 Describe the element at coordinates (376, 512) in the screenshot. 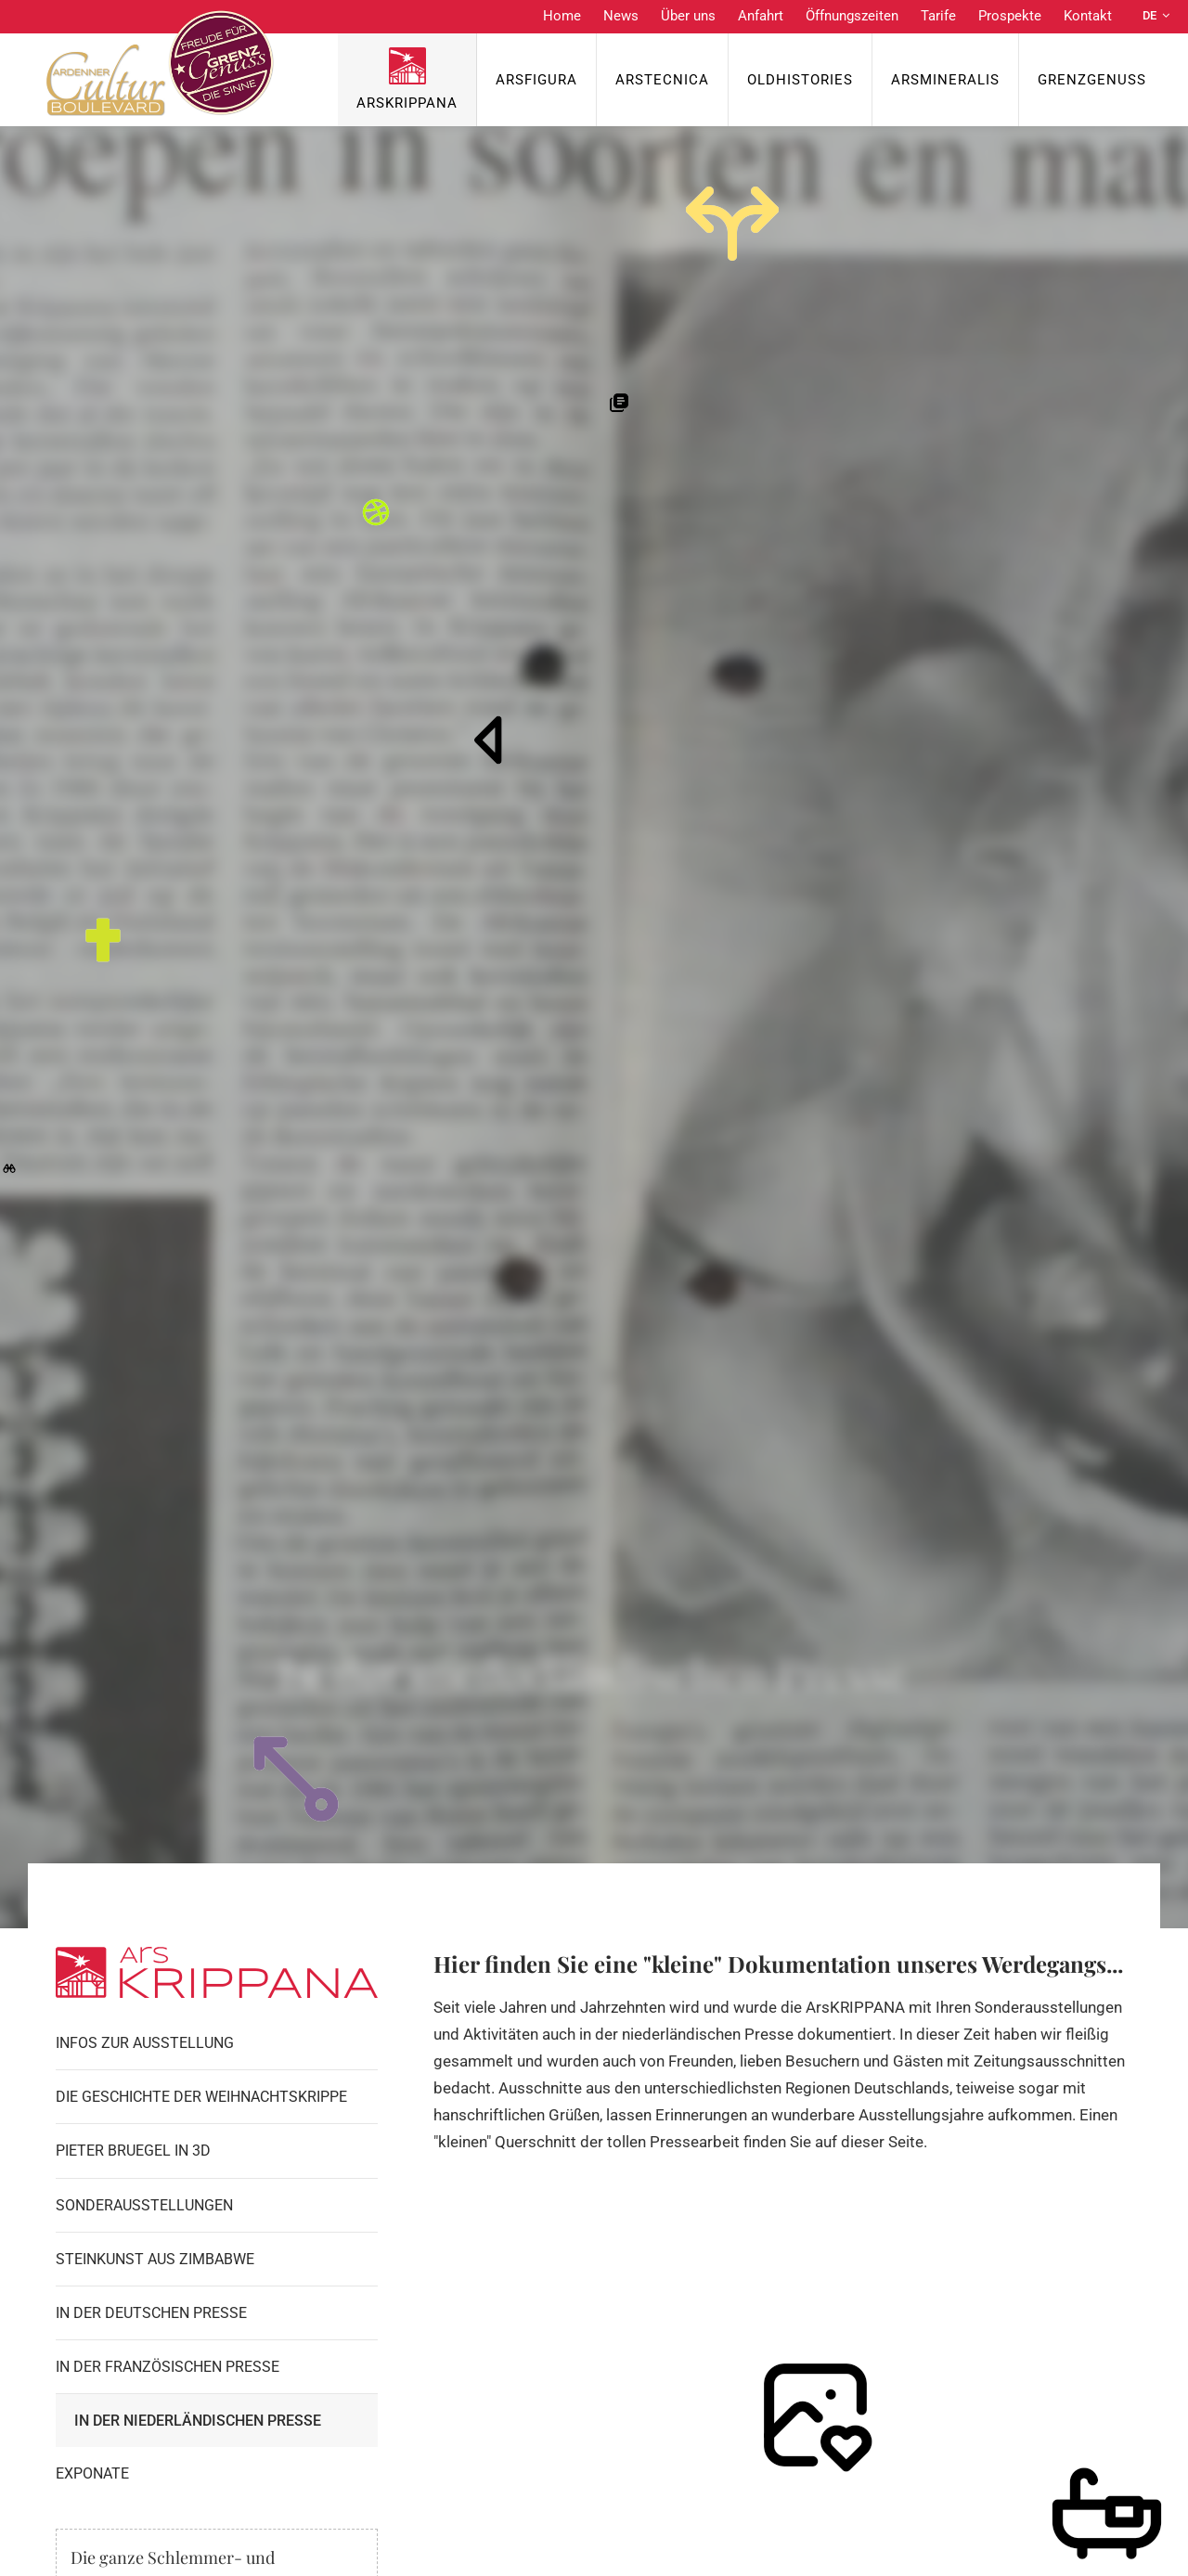

I see `visit dribbble profile or portfolio` at that location.